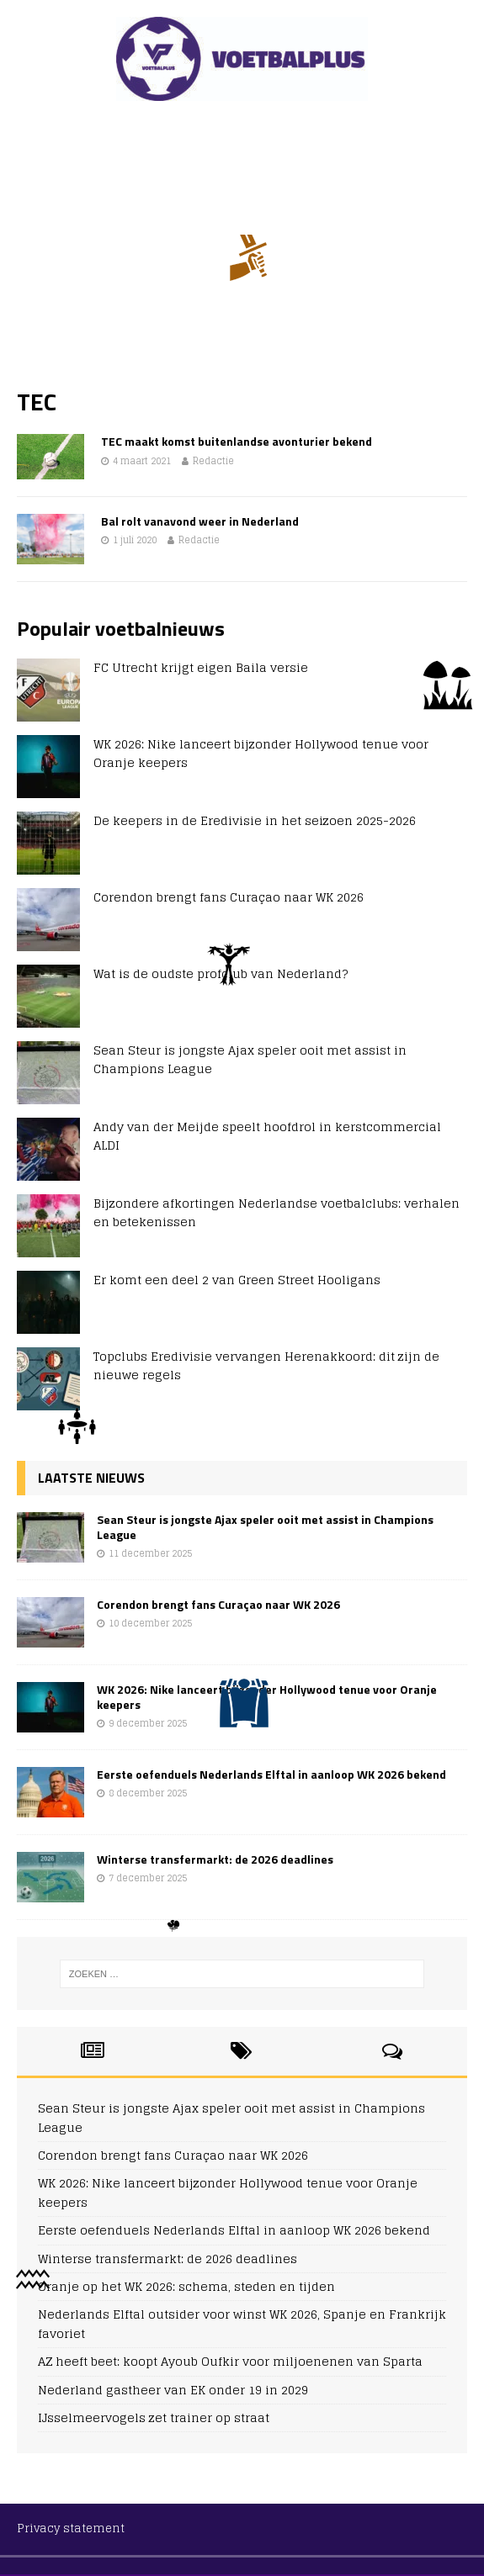  I want to click on join or schedule a meeting, so click(77, 1426).